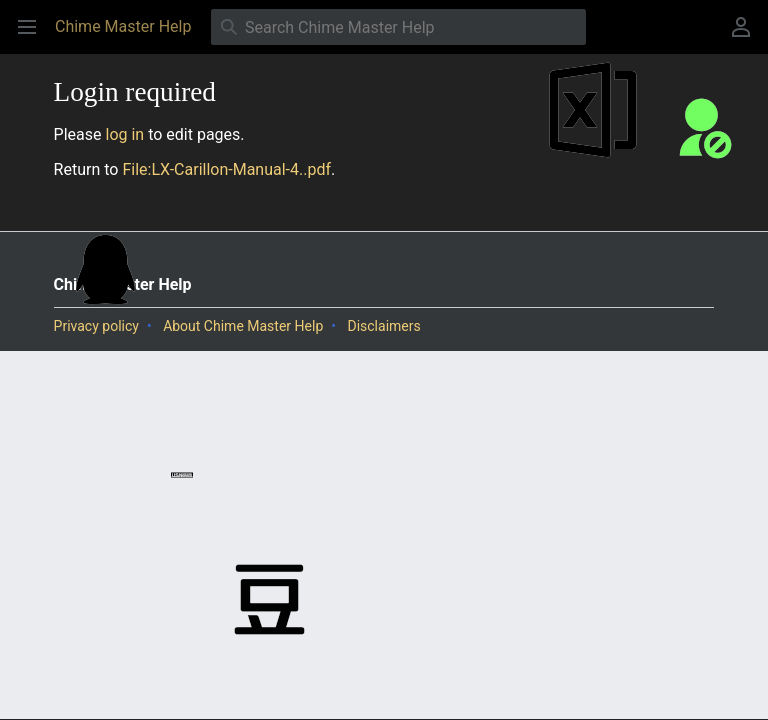 This screenshot has width=768, height=720. What do you see at coordinates (593, 110) in the screenshot?
I see `open an excel spreadsheet file` at bounding box center [593, 110].